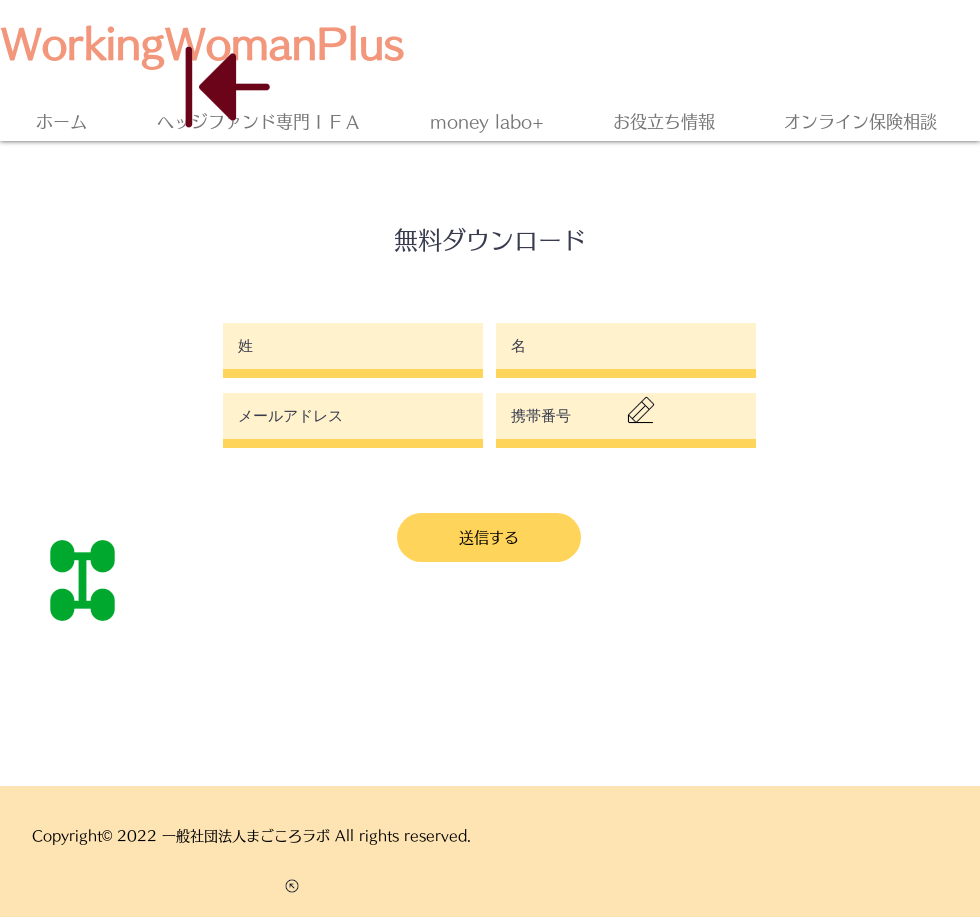 This screenshot has width=980, height=917. I want to click on select 4WD or all-wheel drive mode, so click(82, 580).